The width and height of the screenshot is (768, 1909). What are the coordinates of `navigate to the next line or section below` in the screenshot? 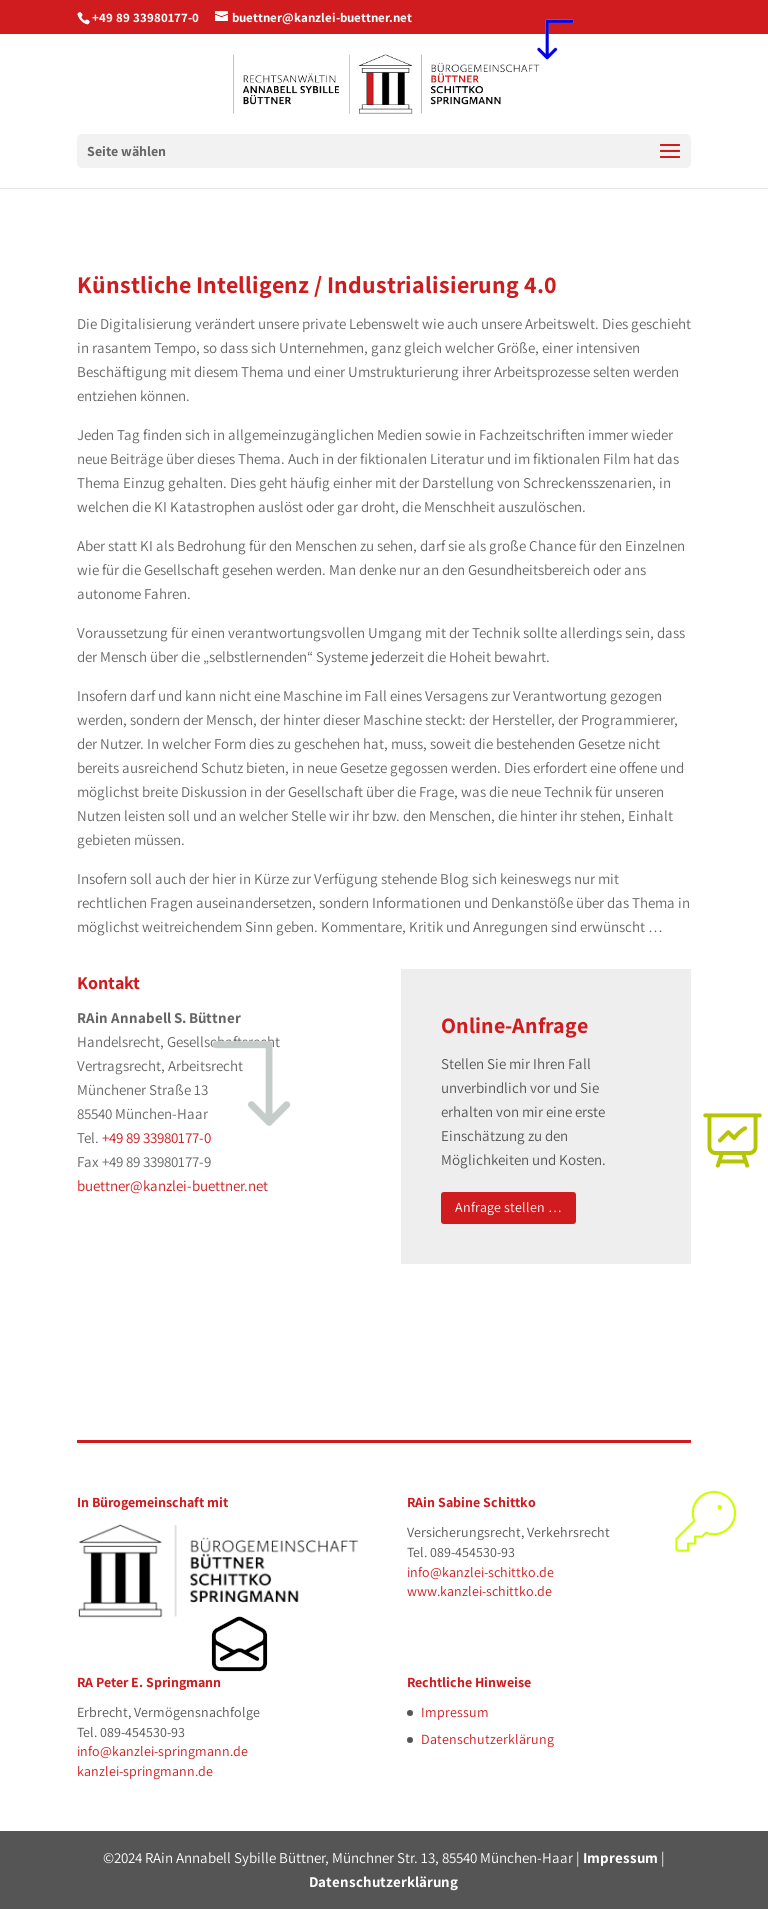 It's located at (251, 1083).